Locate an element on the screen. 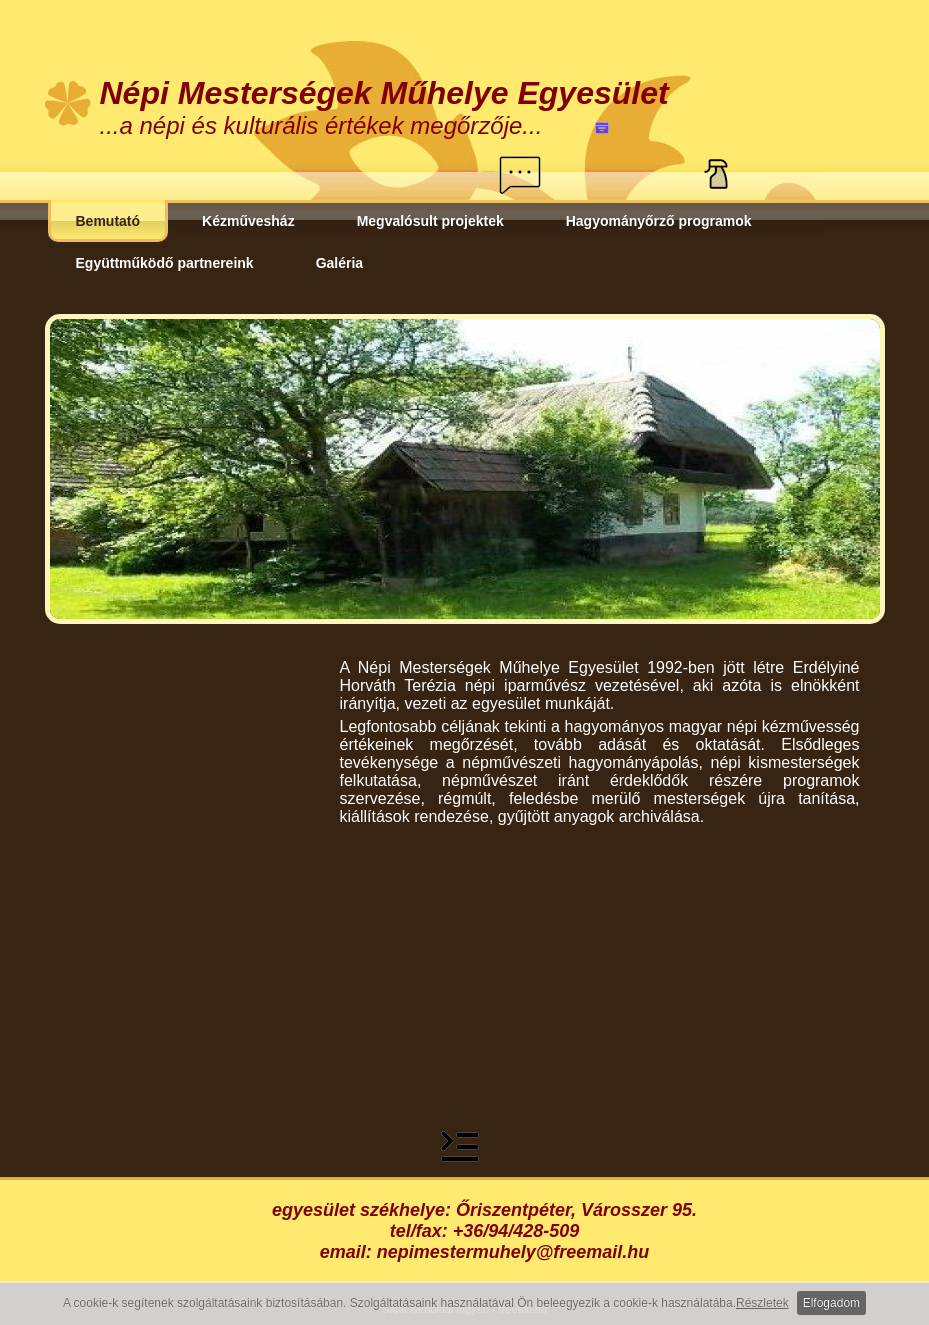  access cleaning or household supplies is located at coordinates (717, 174).